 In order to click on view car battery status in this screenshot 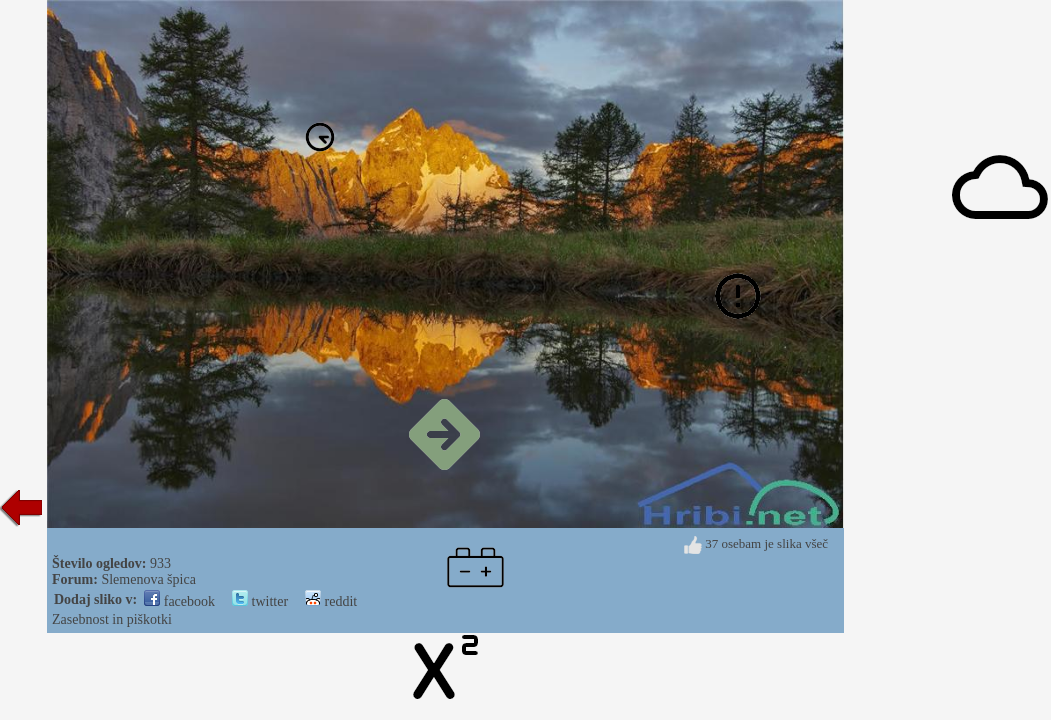, I will do `click(475, 569)`.